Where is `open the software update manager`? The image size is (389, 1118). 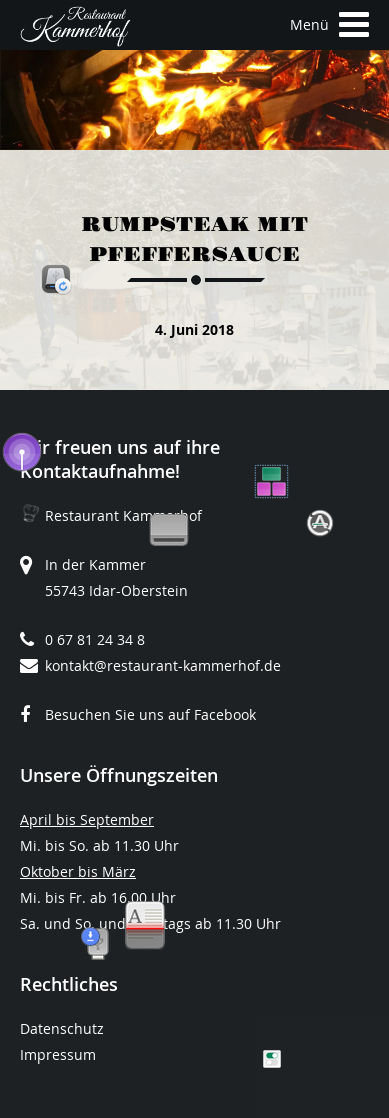
open the software update manager is located at coordinates (320, 523).